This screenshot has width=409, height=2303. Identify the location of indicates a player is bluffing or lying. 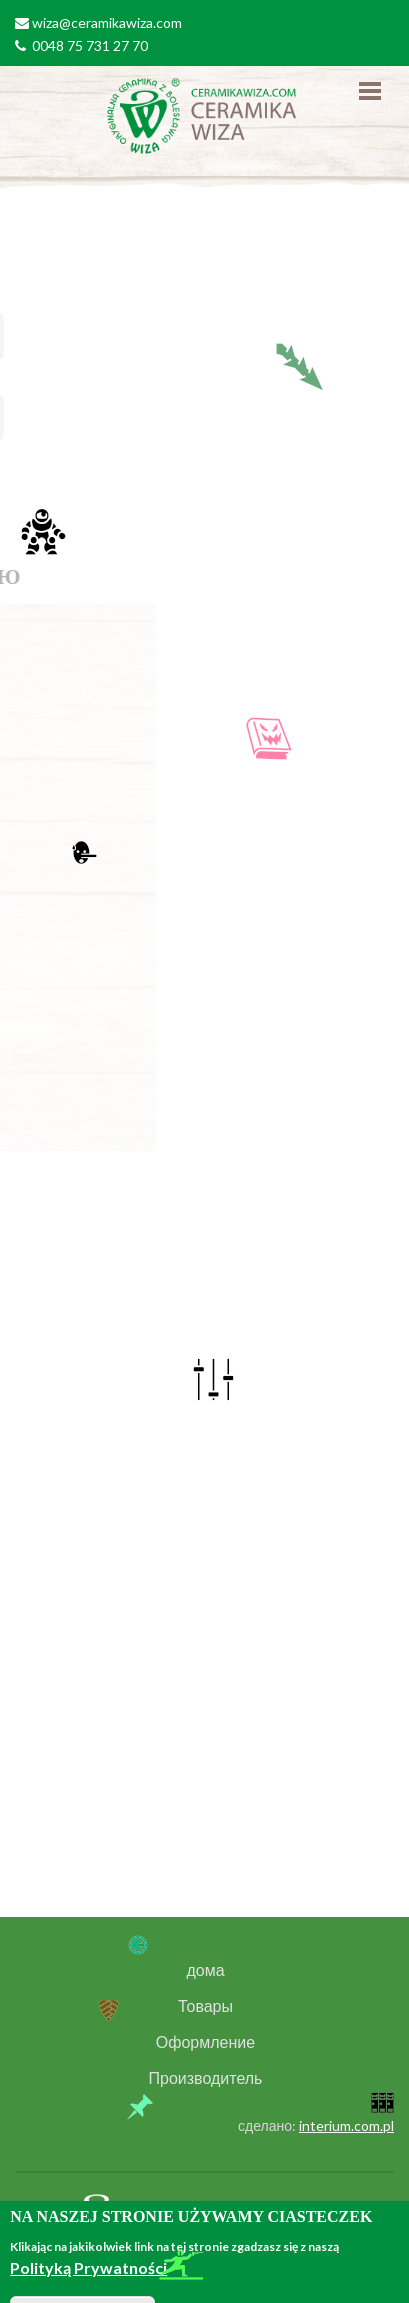
(84, 852).